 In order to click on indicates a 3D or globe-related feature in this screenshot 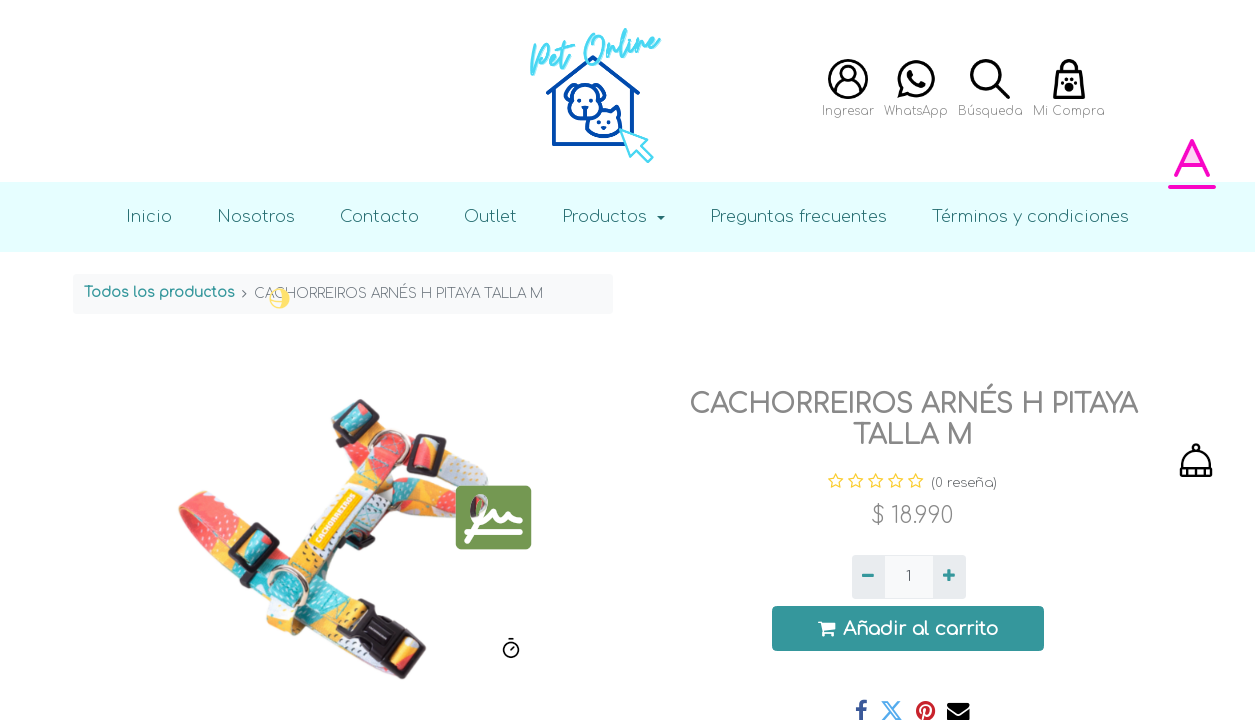, I will do `click(279, 298)`.